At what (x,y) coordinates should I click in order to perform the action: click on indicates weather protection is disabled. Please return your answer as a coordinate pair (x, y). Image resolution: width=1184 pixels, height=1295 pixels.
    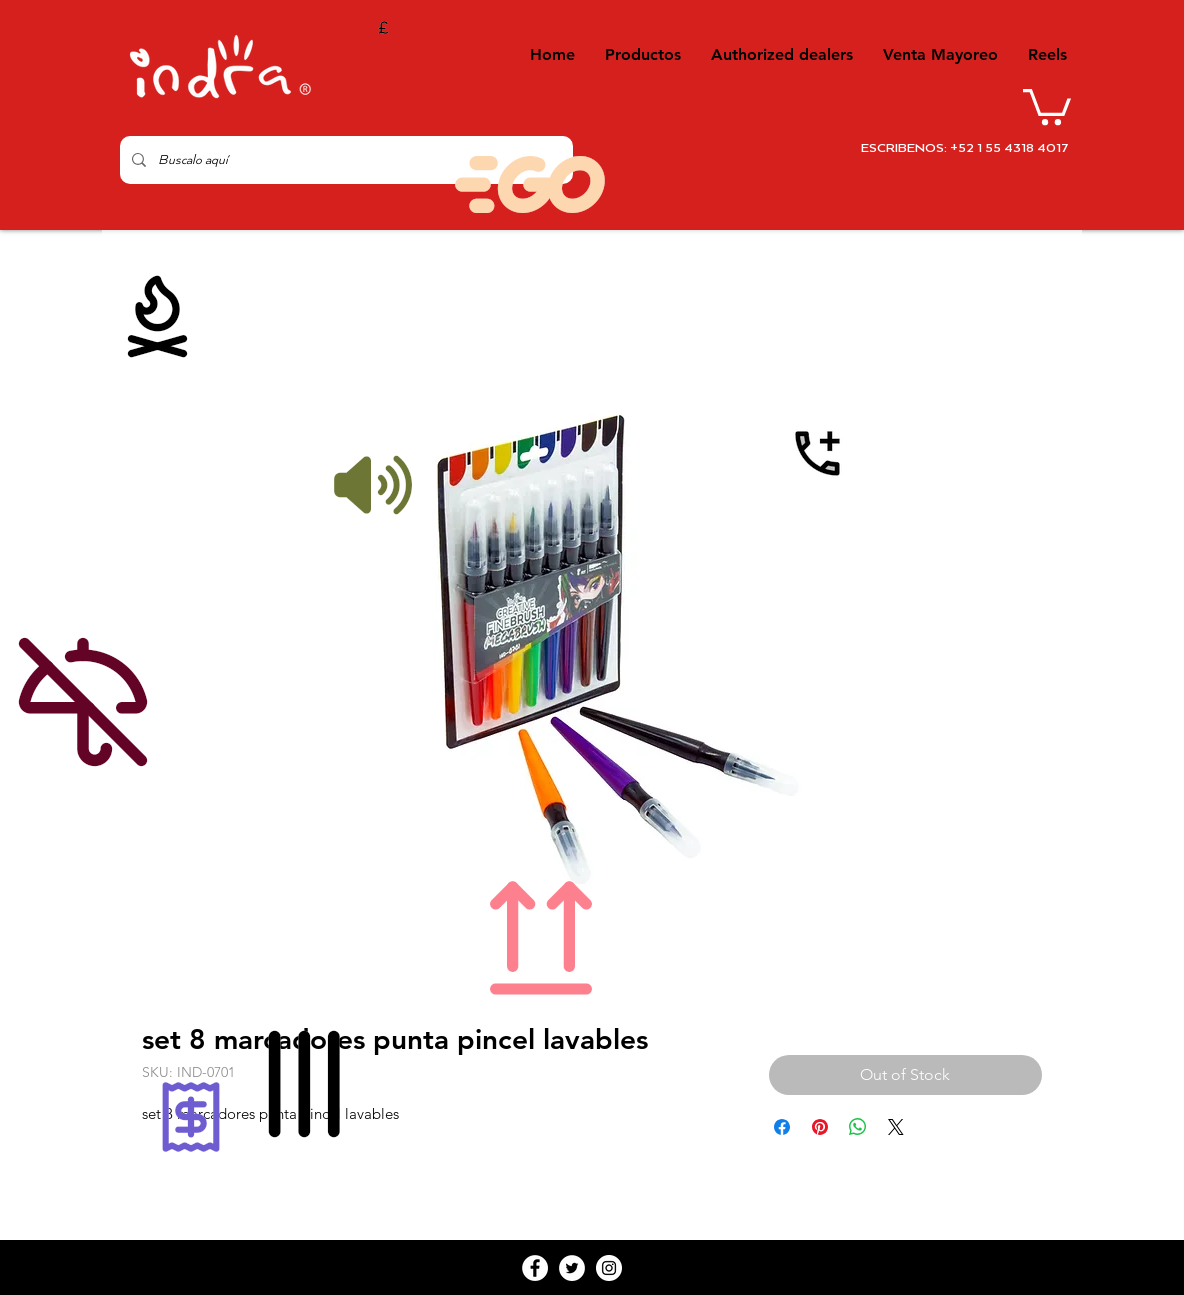
    Looking at the image, I should click on (83, 702).